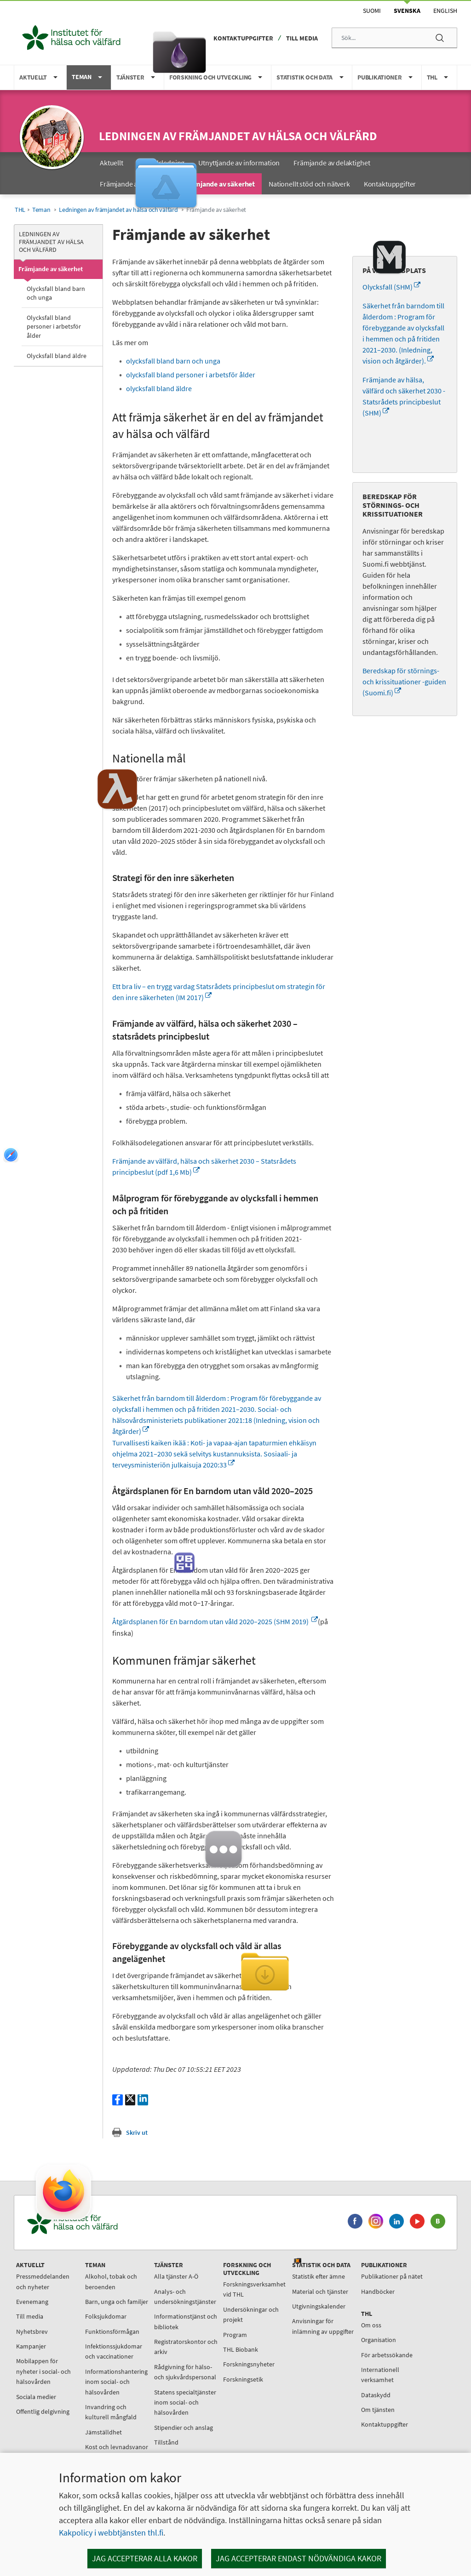  What do you see at coordinates (298, 2260) in the screenshot?
I see `folder containing haxe project files` at bounding box center [298, 2260].